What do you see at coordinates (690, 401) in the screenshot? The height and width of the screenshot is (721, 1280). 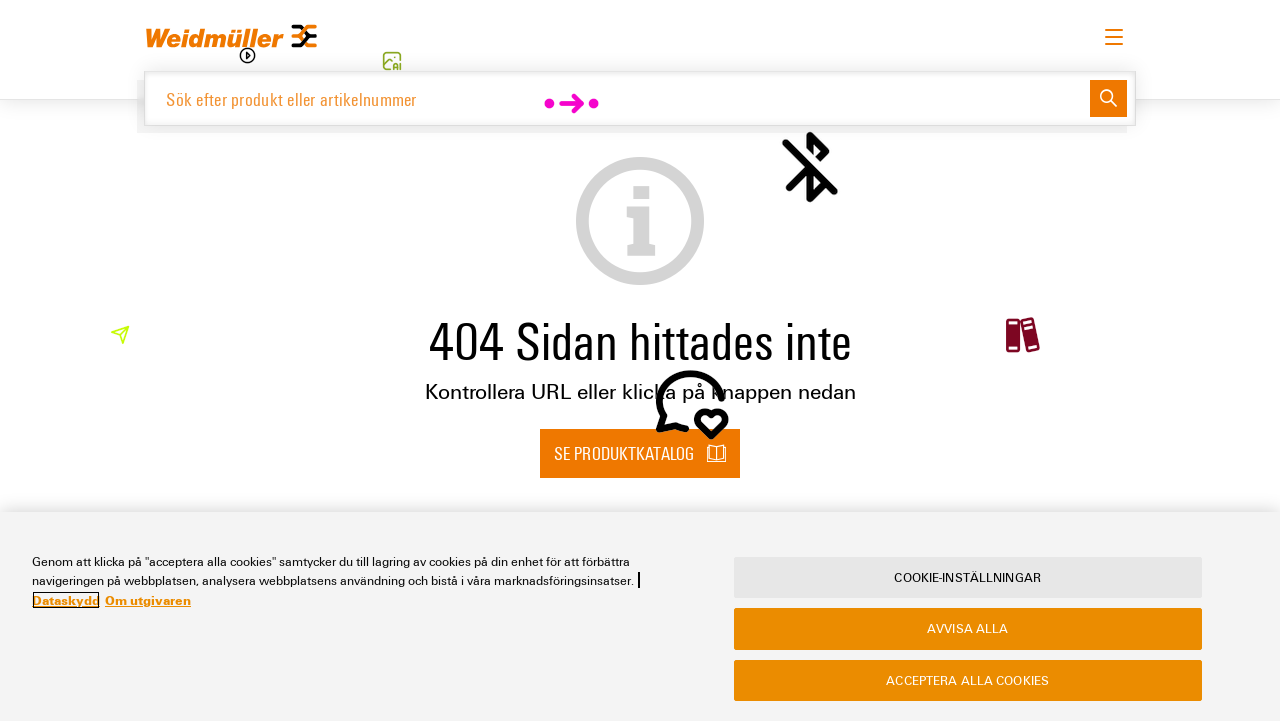 I see `view liked or favorited messages` at bounding box center [690, 401].